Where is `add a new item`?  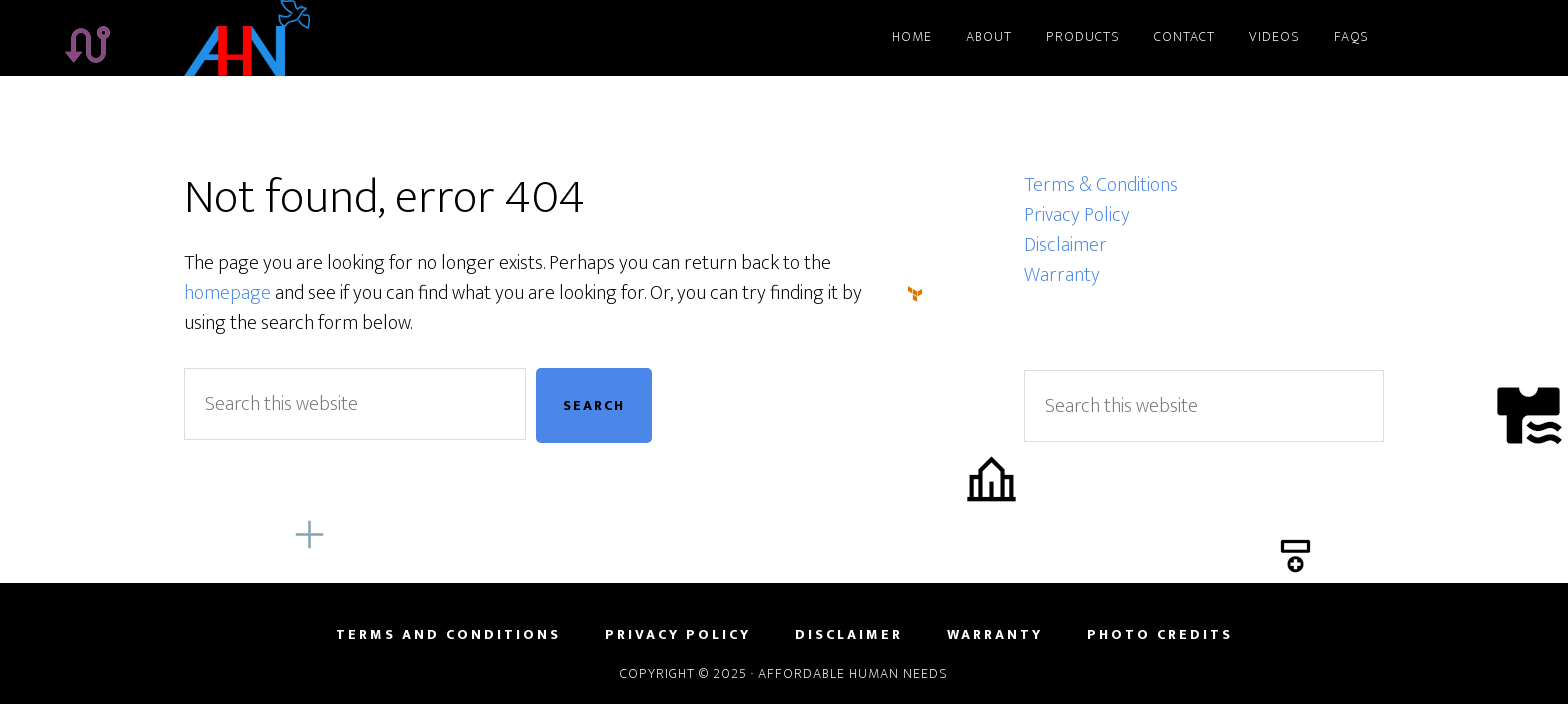 add a new item is located at coordinates (309, 534).